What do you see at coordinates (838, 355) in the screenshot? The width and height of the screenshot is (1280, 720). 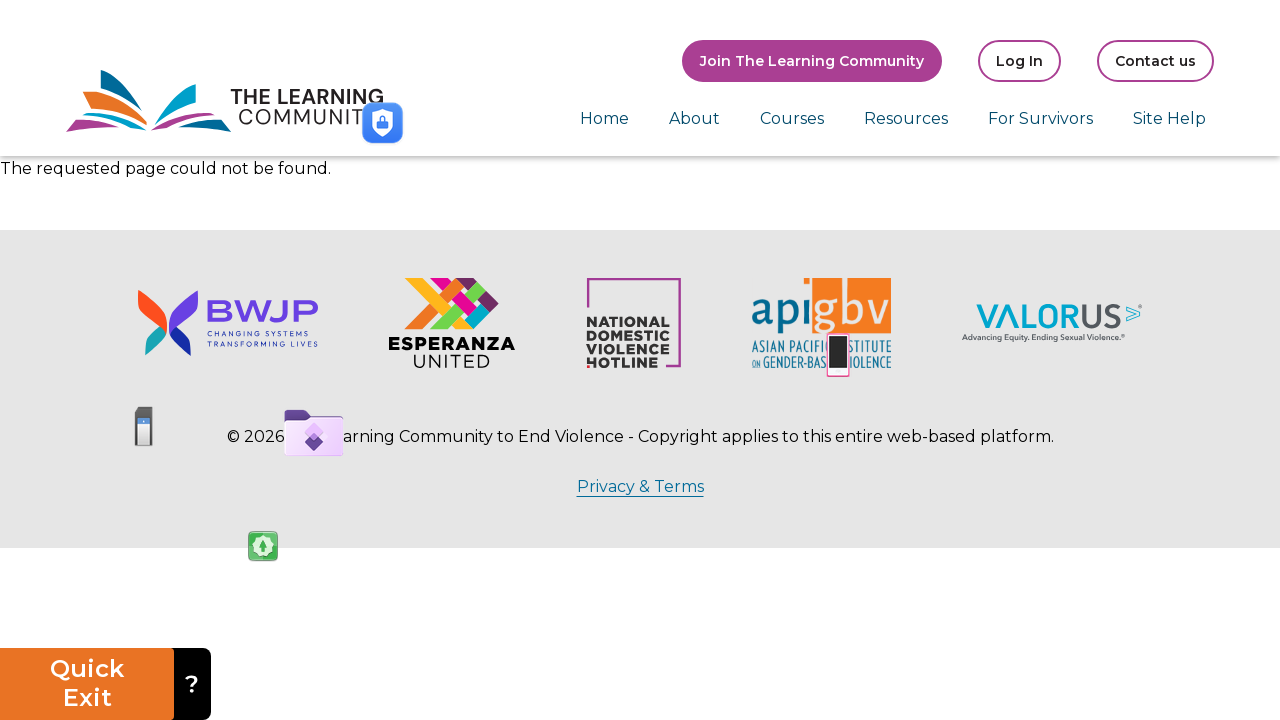 I see `iPod nano device in pink` at bounding box center [838, 355].